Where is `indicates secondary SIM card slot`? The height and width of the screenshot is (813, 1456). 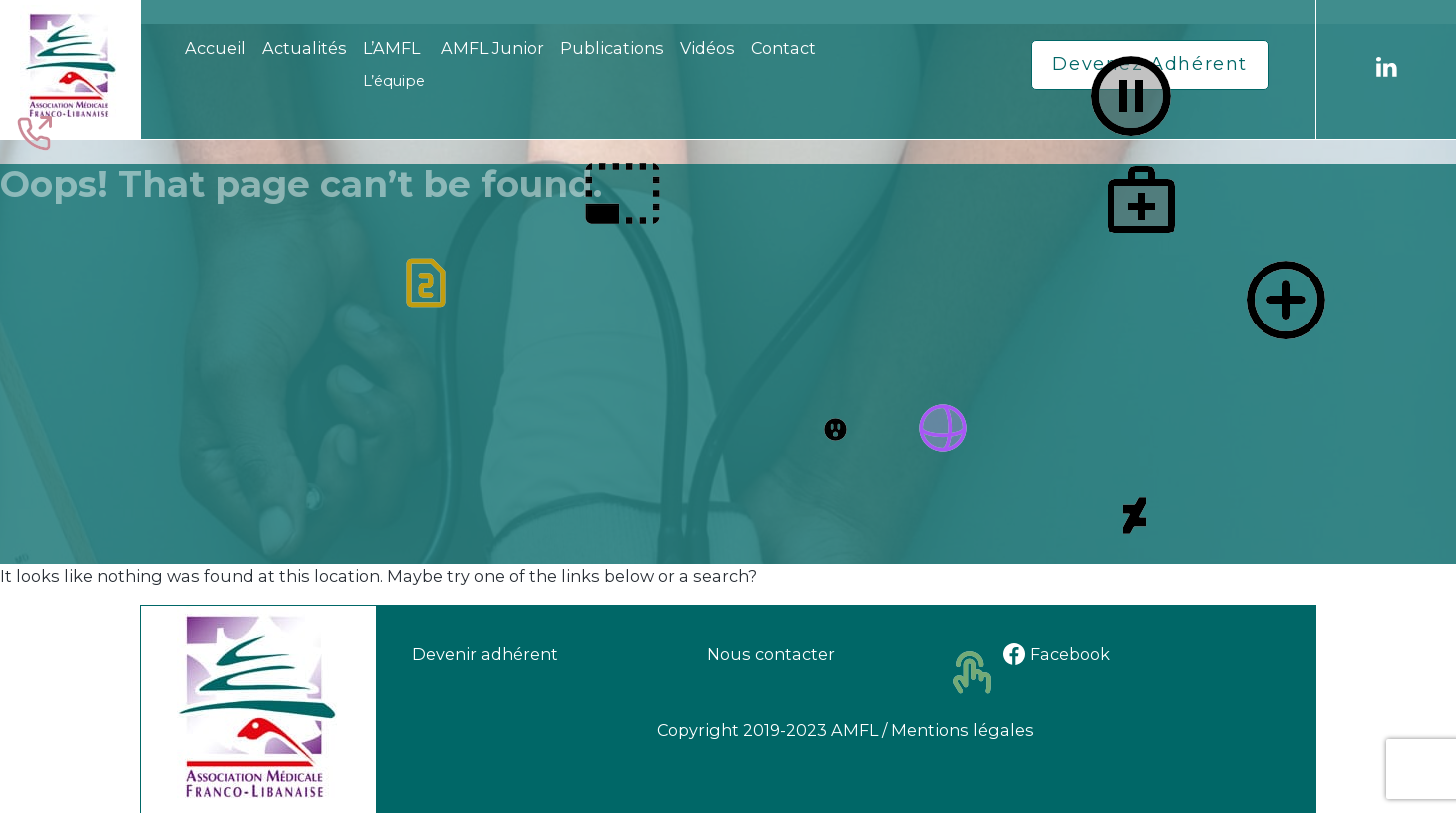 indicates secondary SIM card slot is located at coordinates (426, 283).